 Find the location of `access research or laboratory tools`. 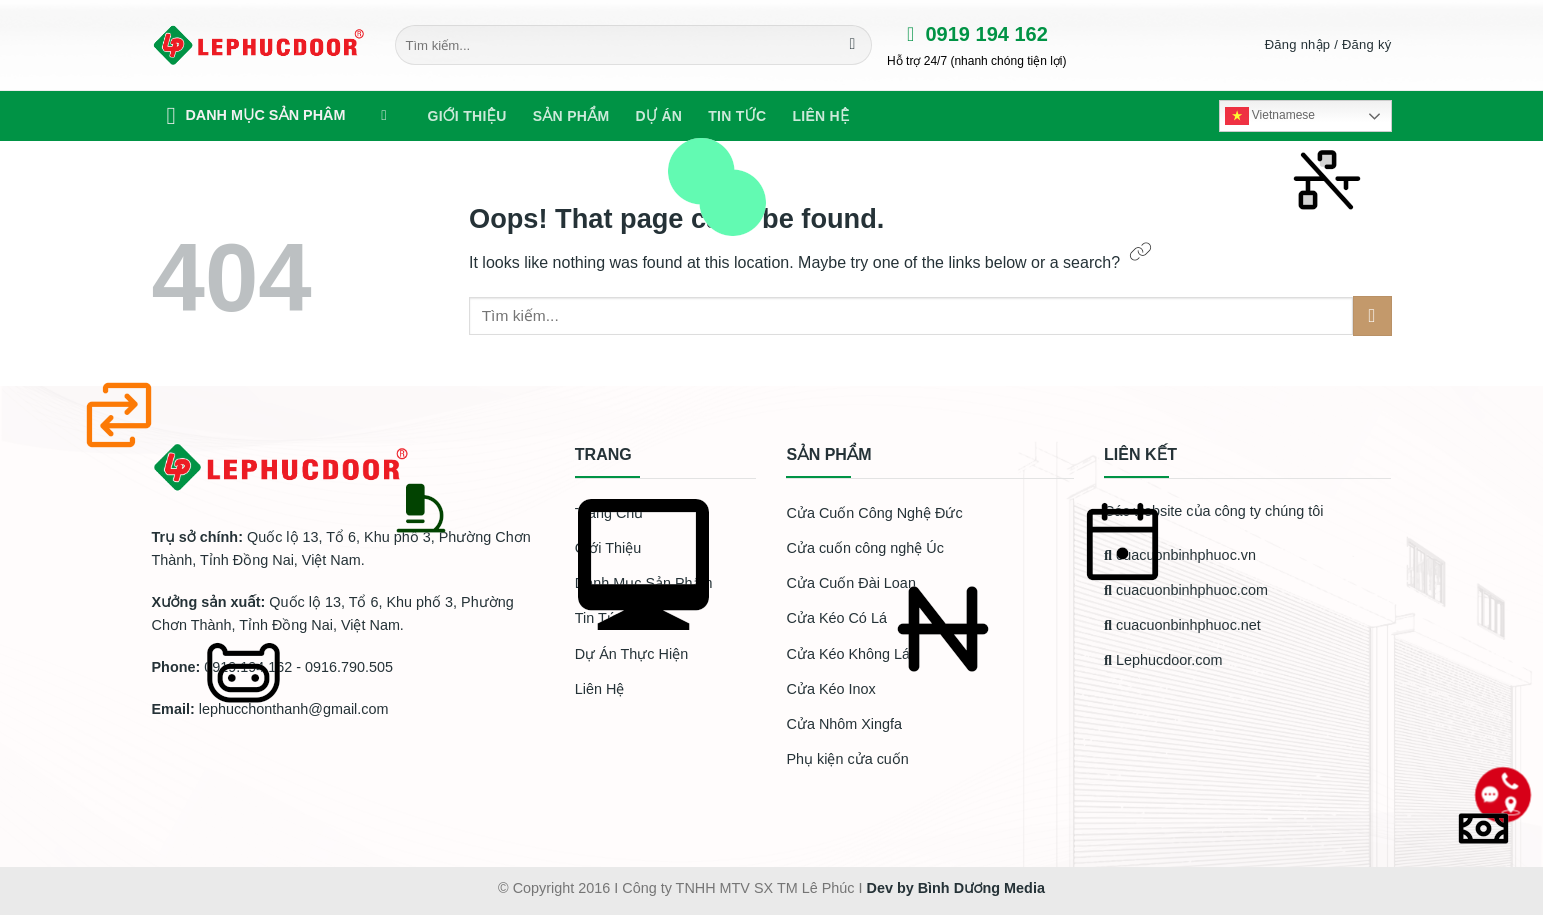

access research or laboratory tools is located at coordinates (421, 510).